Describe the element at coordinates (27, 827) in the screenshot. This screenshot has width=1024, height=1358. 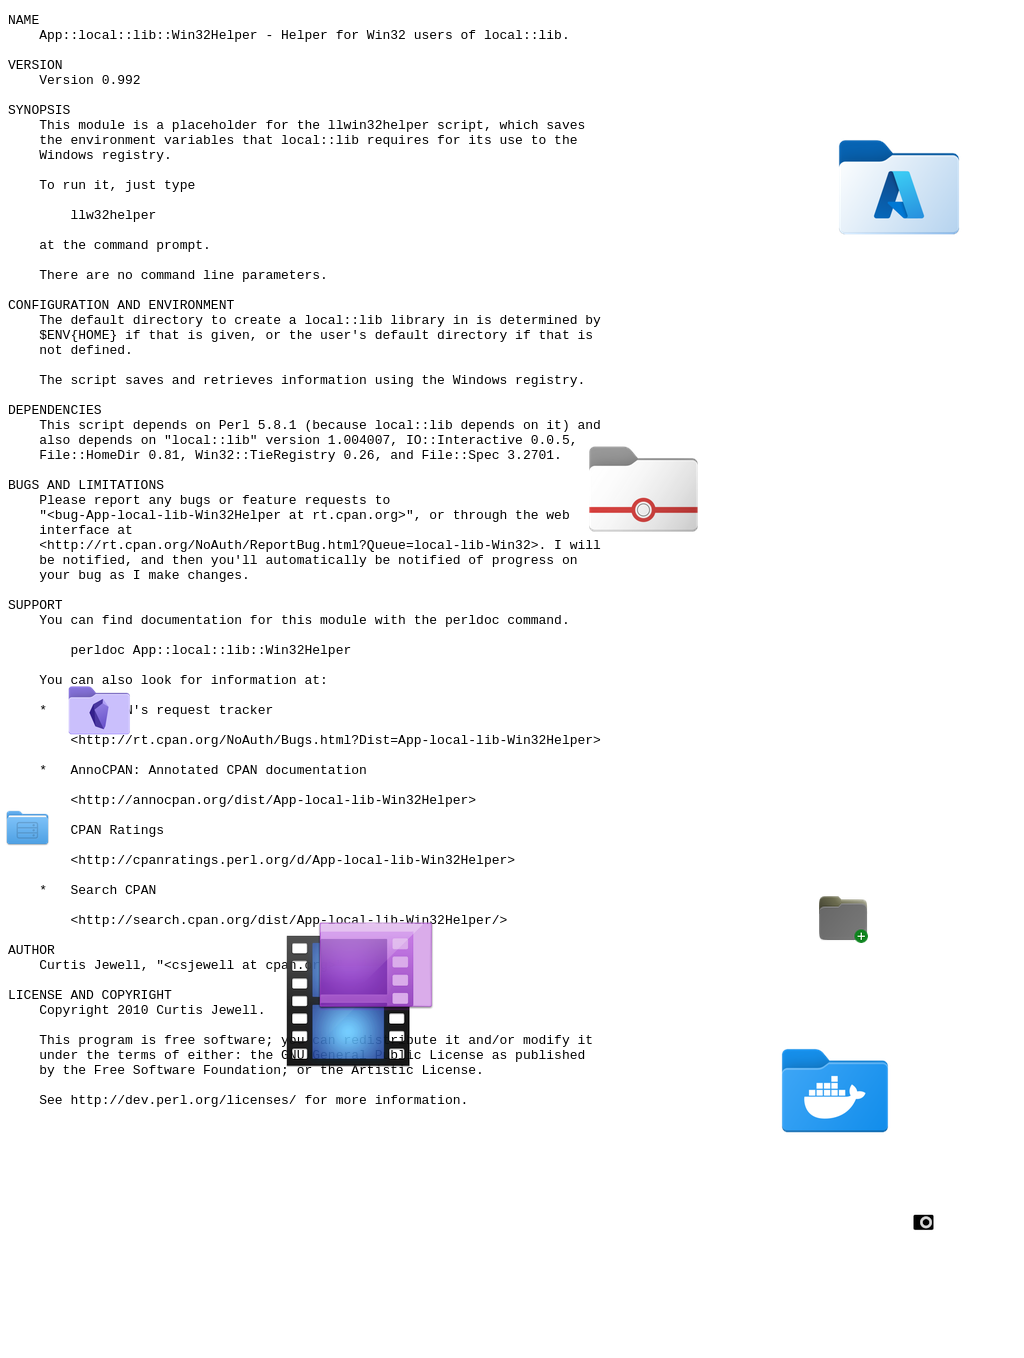
I see `access network-attached storage folder` at that location.